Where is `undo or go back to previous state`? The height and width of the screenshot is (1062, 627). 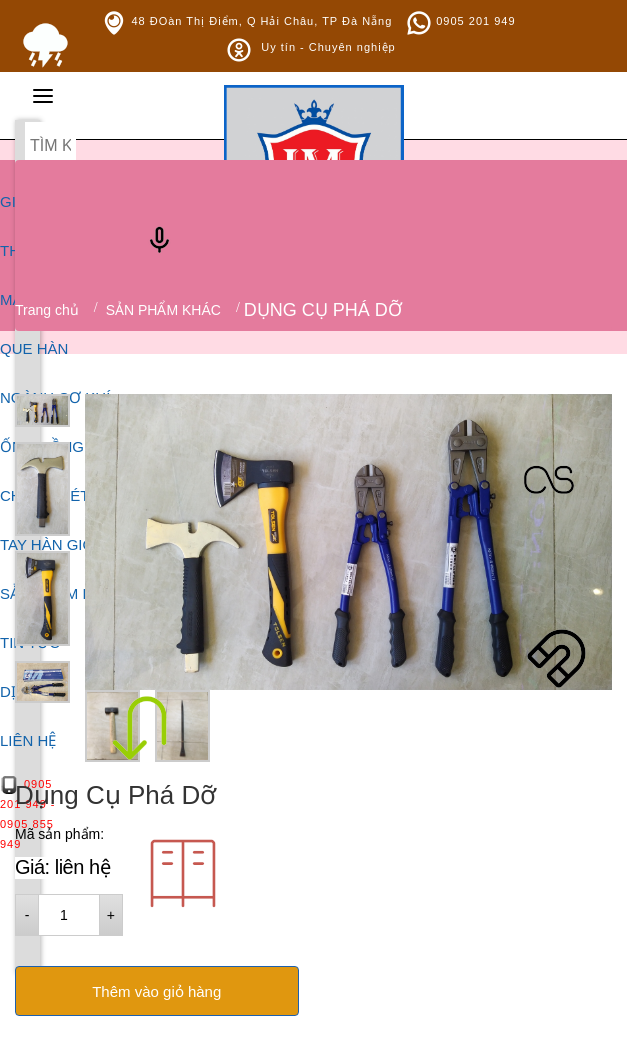 undo or go back to previous state is located at coordinates (142, 728).